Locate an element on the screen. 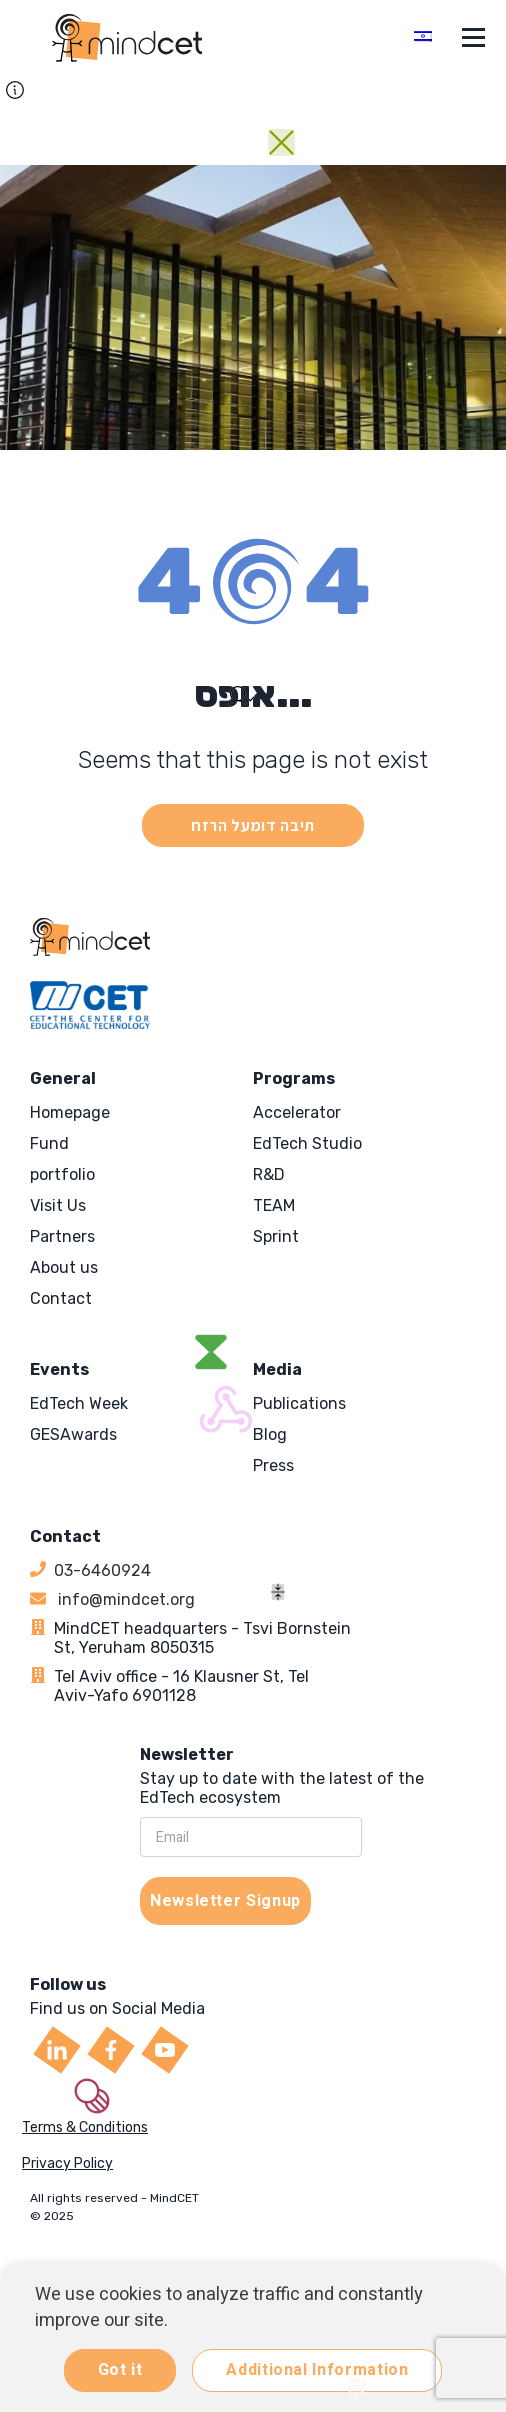 The width and height of the screenshot is (506, 2412). collapse content vertically is located at coordinates (278, 1592).